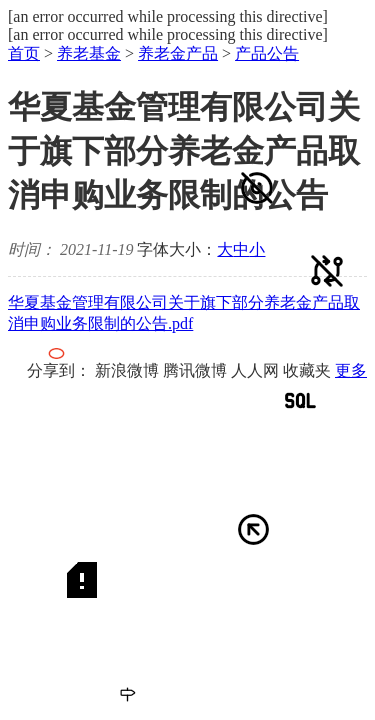 The width and height of the screenshot is (375, 720). Describe the element at coordinates (300, 400) in the screenshot. I see `access SQL database or query tools` at that location.